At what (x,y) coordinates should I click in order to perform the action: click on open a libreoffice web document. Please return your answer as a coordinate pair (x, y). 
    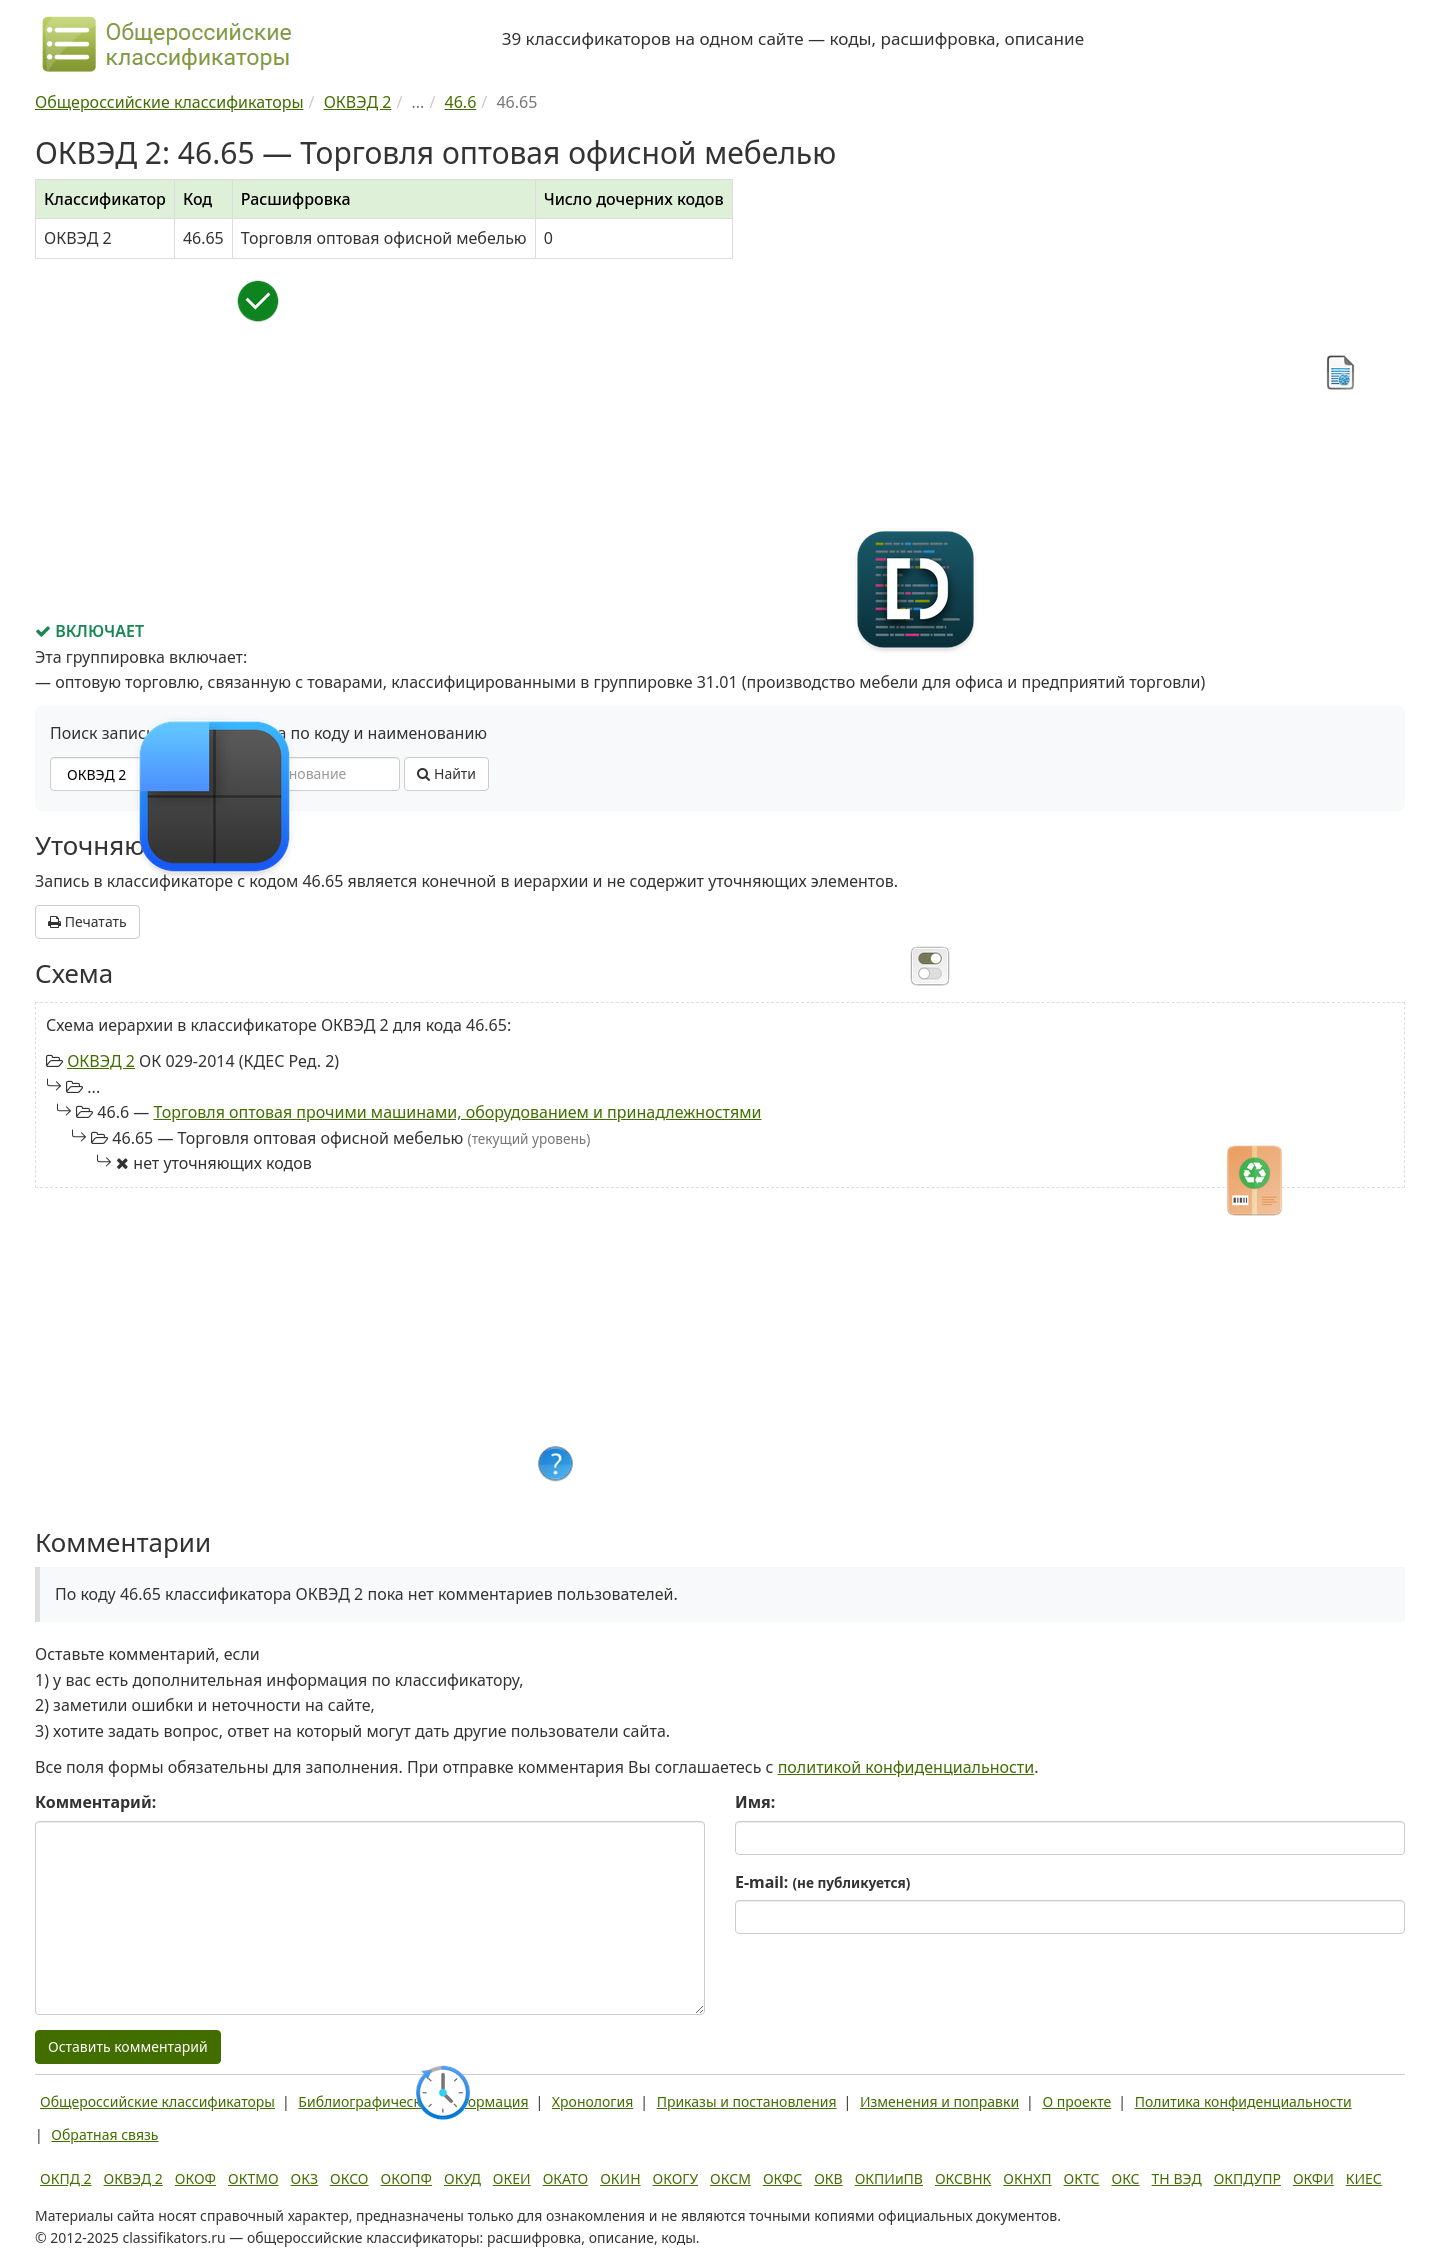
    Looking at the image, I should click on (1340, 372).